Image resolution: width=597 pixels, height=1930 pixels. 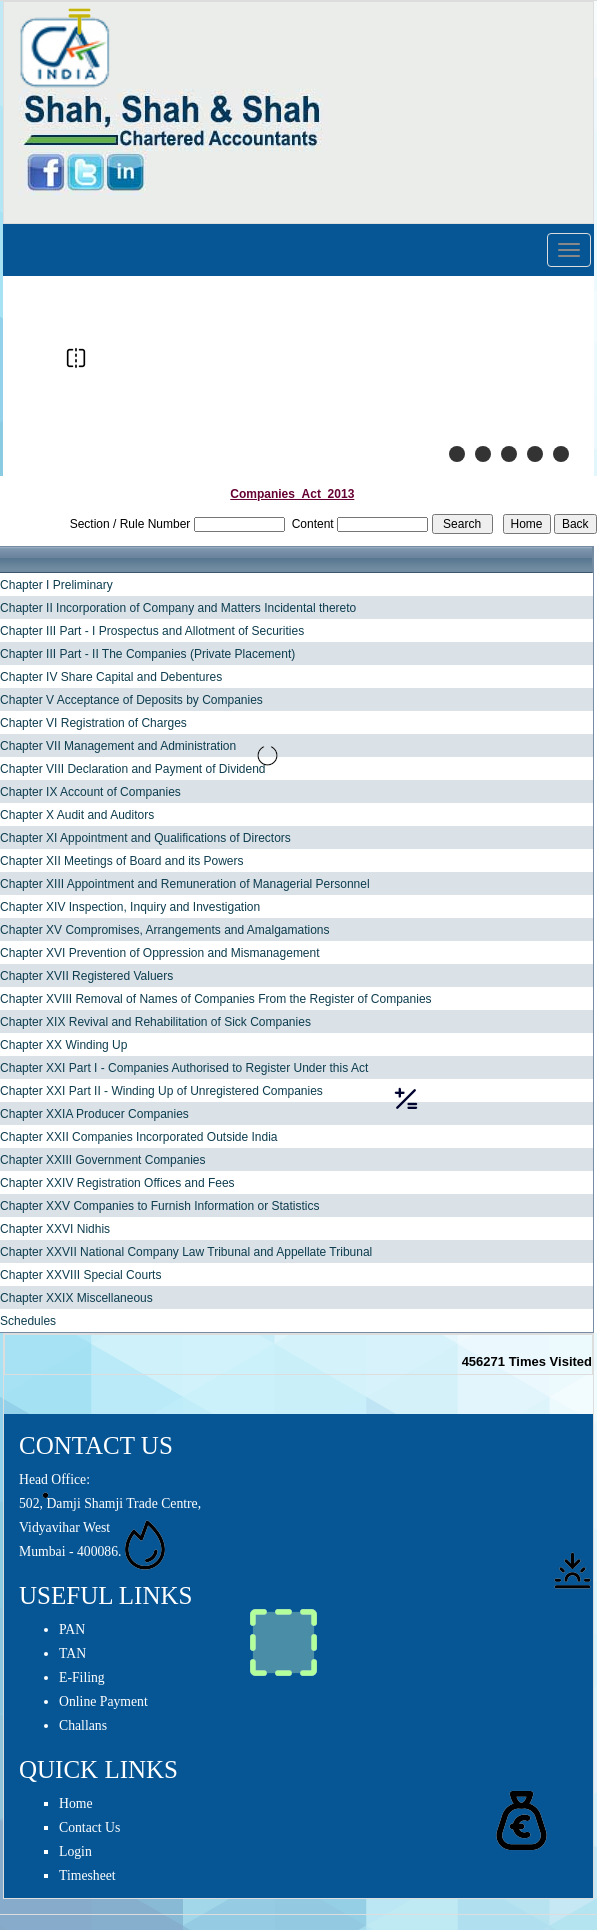 What do you see at coordinates (79, 21) in the screenshot?
I see `indicates kazakhstani tenge currency` at bounding box center [79, 21].